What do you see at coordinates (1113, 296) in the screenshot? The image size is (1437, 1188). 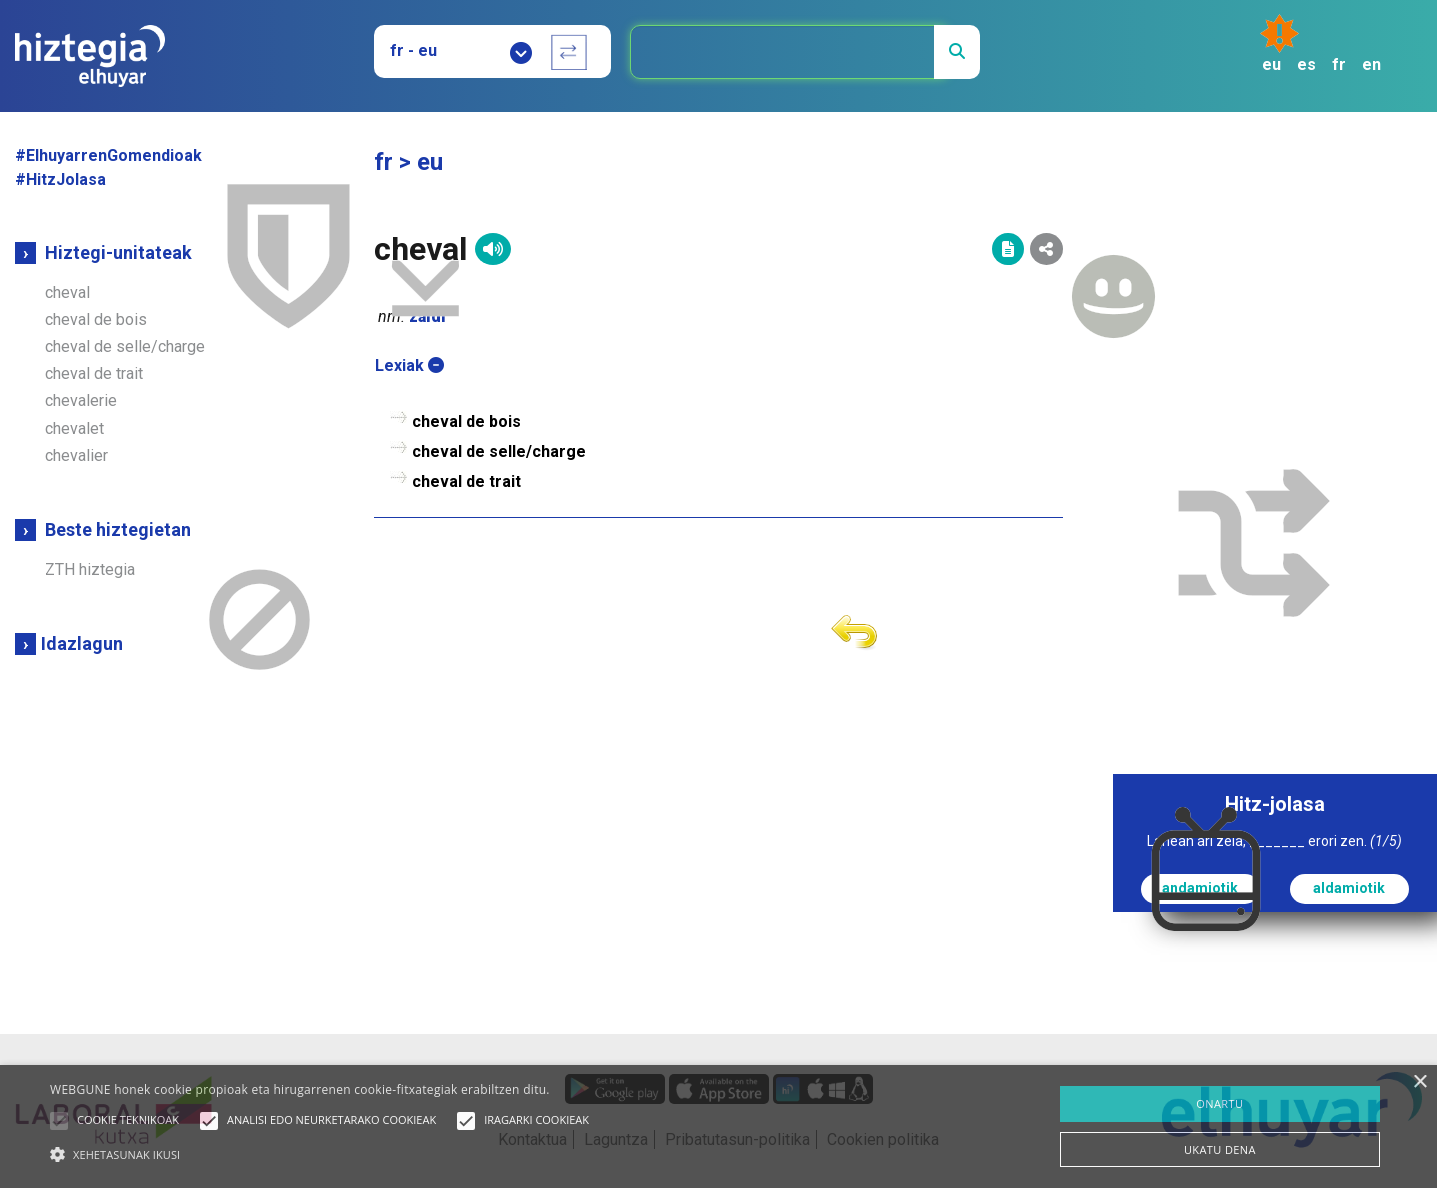 I see `add an emoji or reaction to a message` at bounding box center [1113, 296].